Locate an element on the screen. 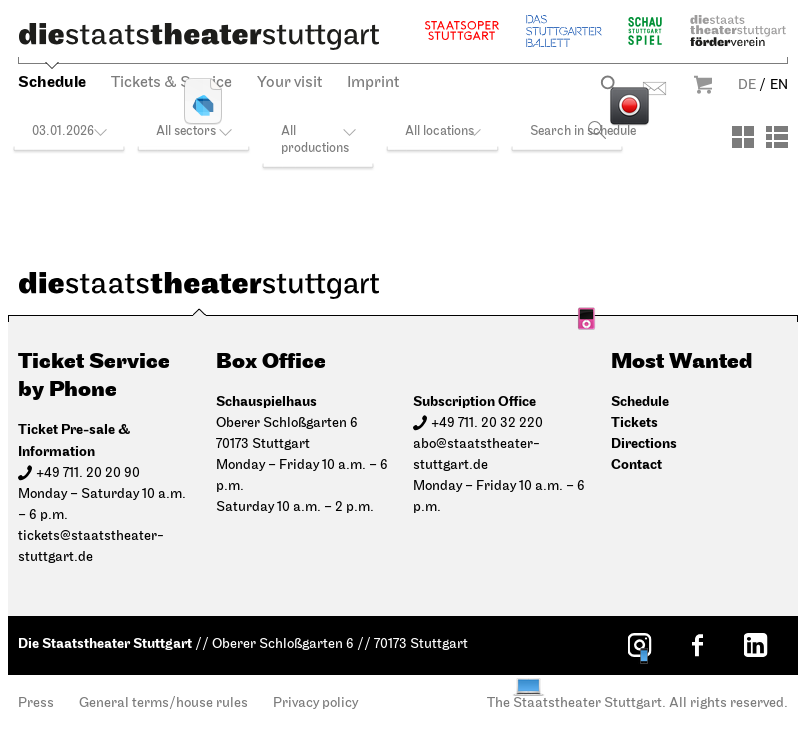 The width and height of the screenshot is (806, 732). sync or manage your iPod nano device is located at coordinates (586, 313).